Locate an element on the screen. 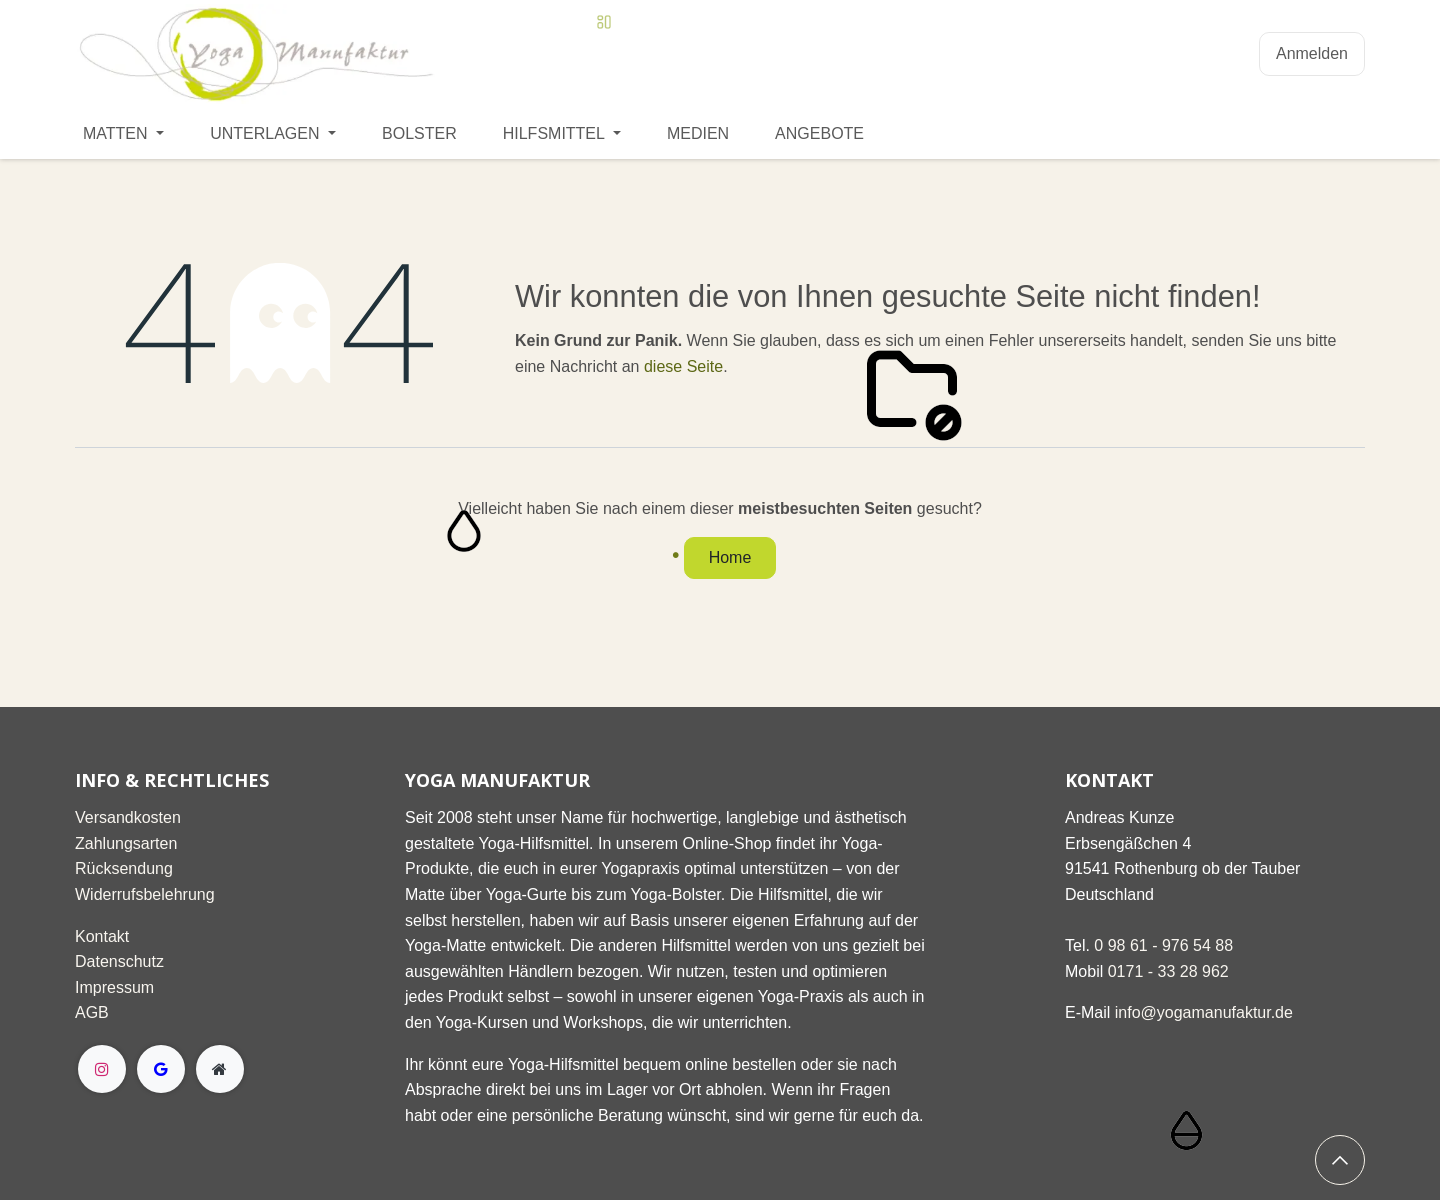 The image size is (1440, 1200). cancel folder upload or creation is located at coordinates (912, 391).